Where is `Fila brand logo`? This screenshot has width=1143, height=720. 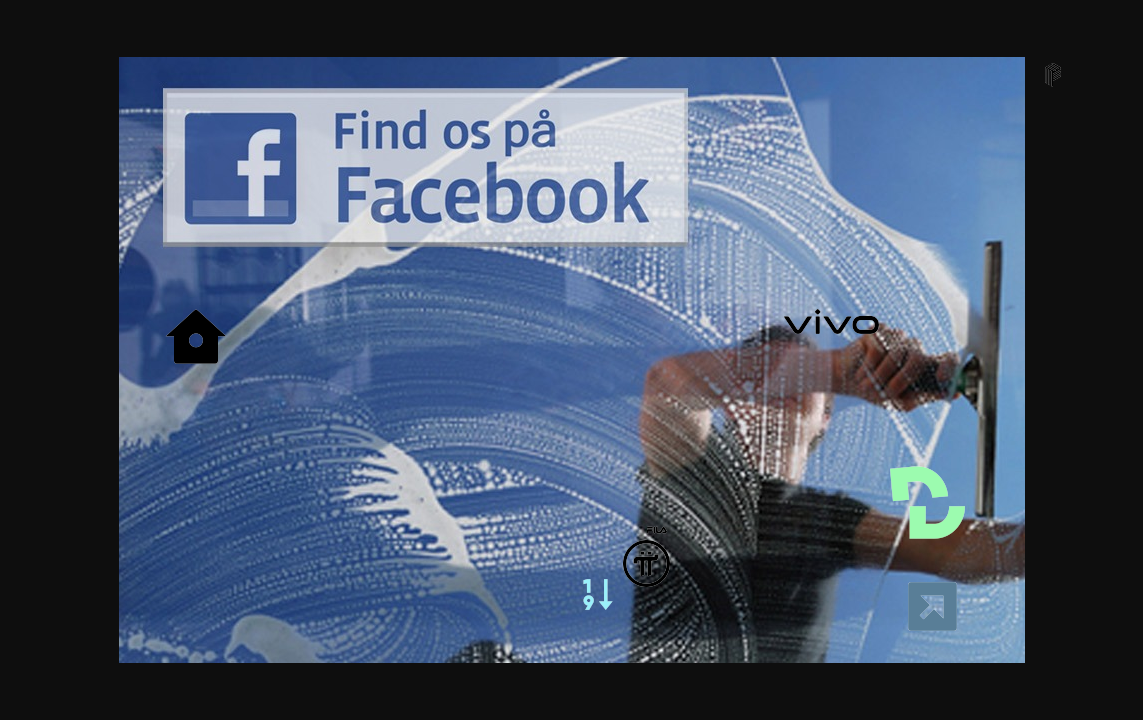 Fila brand logo is located at coordinates (657, 530).